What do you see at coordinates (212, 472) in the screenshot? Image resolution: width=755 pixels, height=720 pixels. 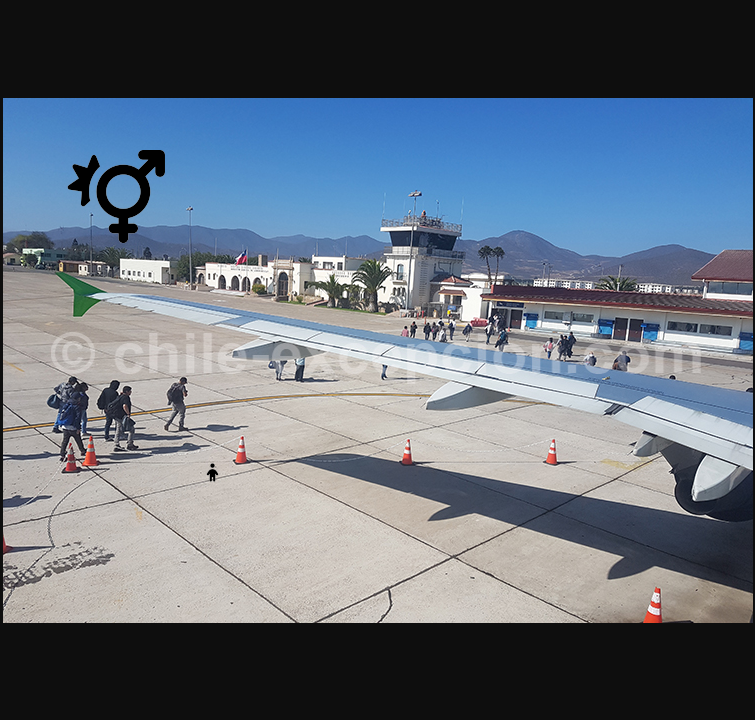 I see `indicates child-friendly or family content` at bounding box center [212, 472].